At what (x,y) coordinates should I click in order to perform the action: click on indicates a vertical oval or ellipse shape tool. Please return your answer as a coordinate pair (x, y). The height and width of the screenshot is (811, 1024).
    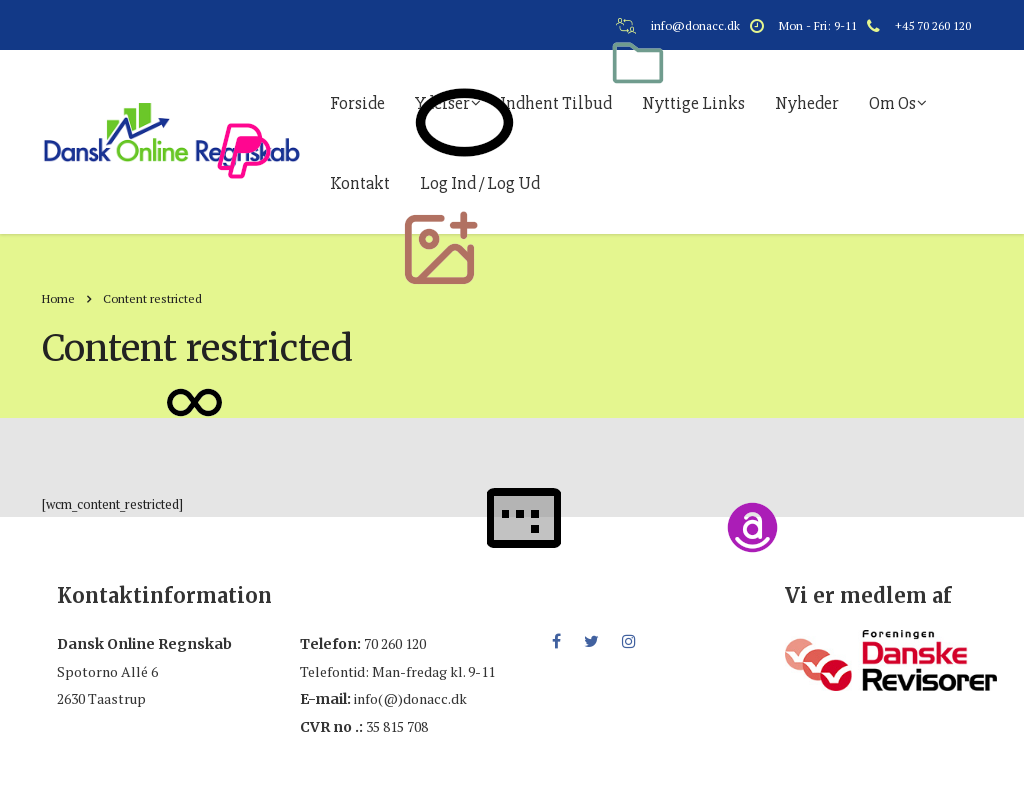
    Looking at the image, I should click on (464, 122).